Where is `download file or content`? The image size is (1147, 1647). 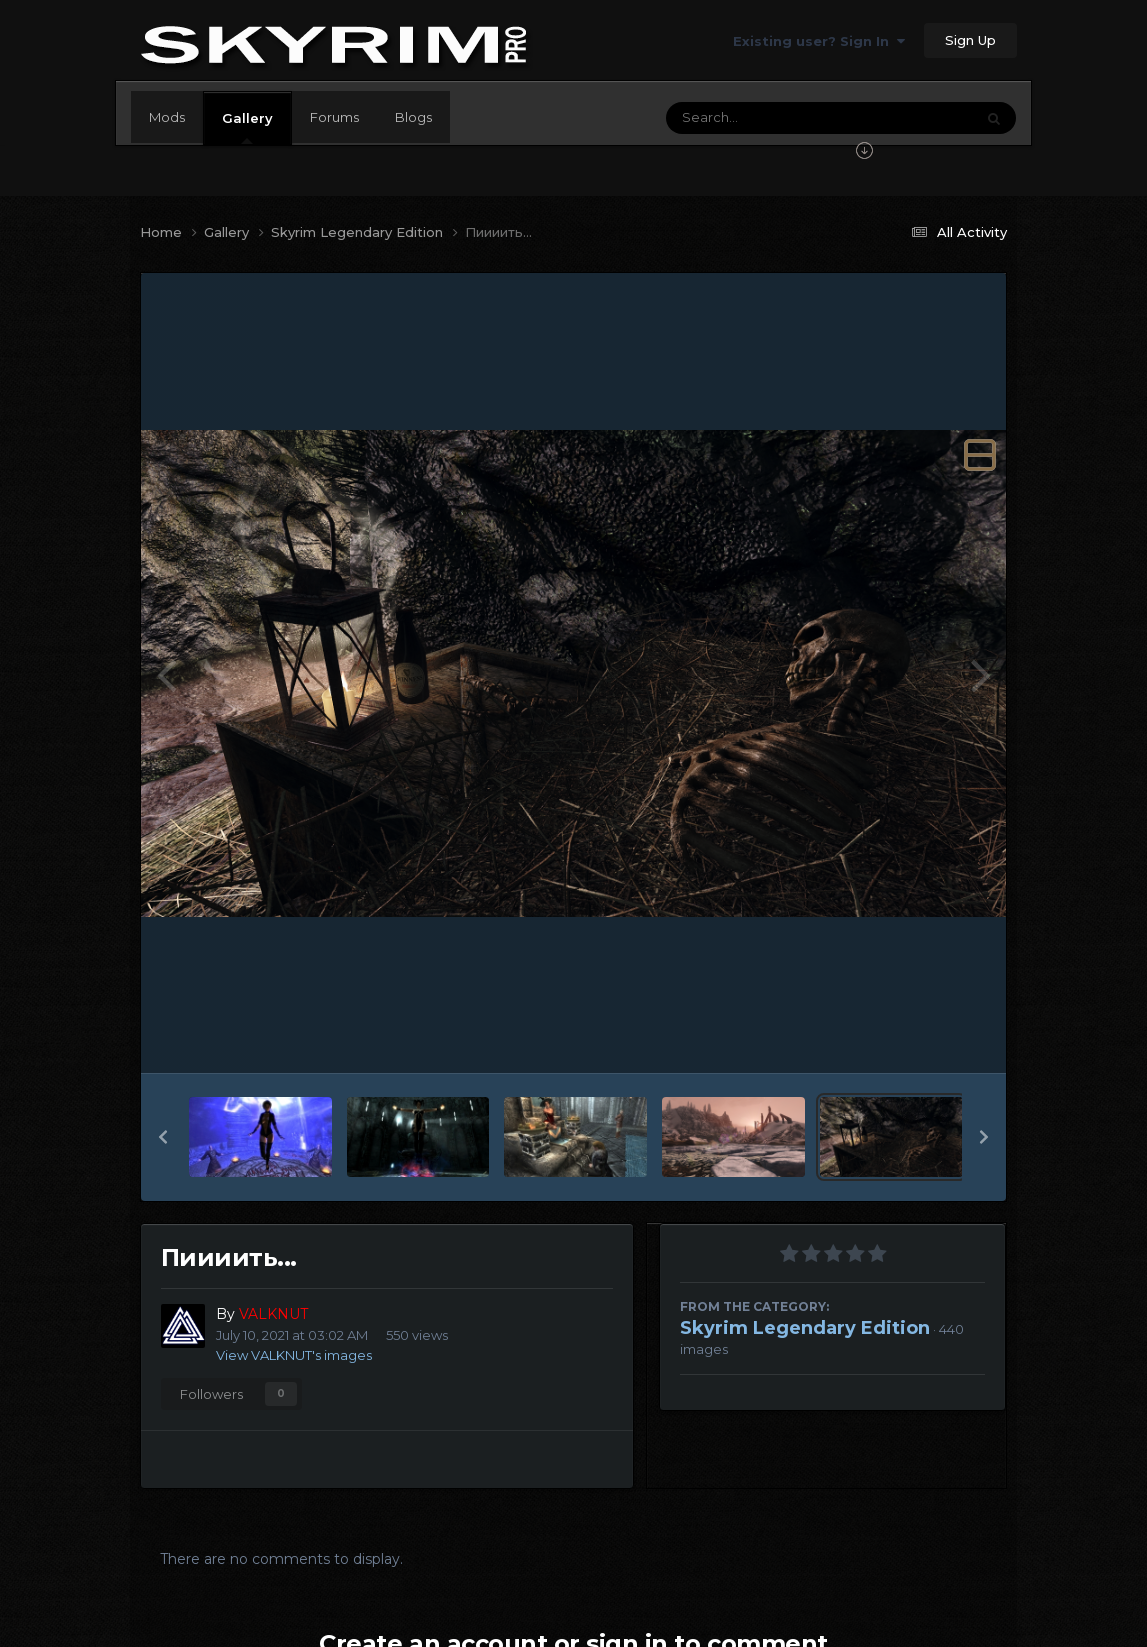 download file or content is located at coordinates (864, 150).